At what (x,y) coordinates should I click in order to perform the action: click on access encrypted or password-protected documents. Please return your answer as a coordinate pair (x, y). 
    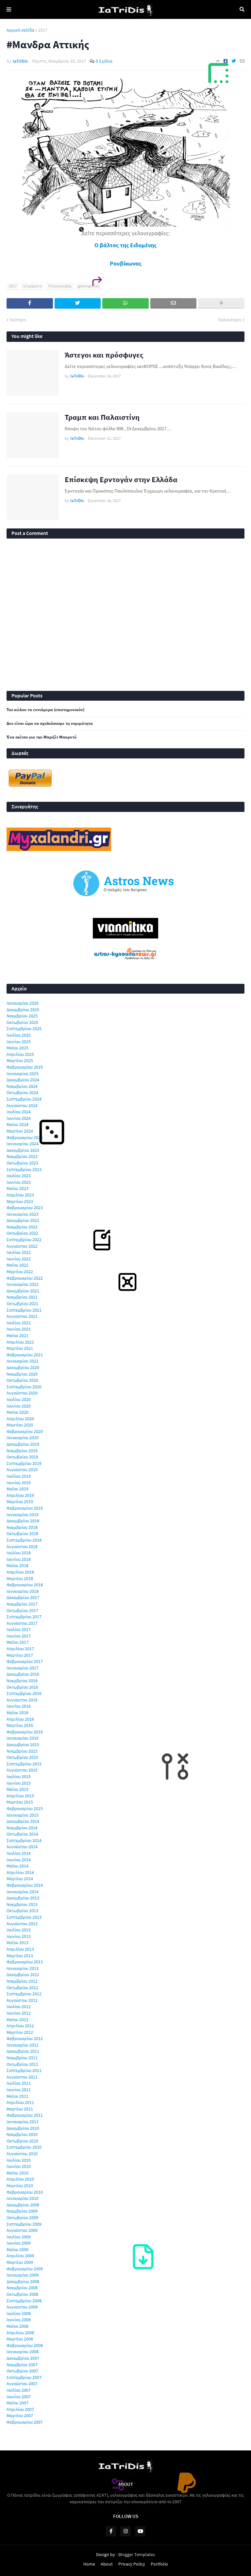
    Looking at the image, I should click on (102, 1240).